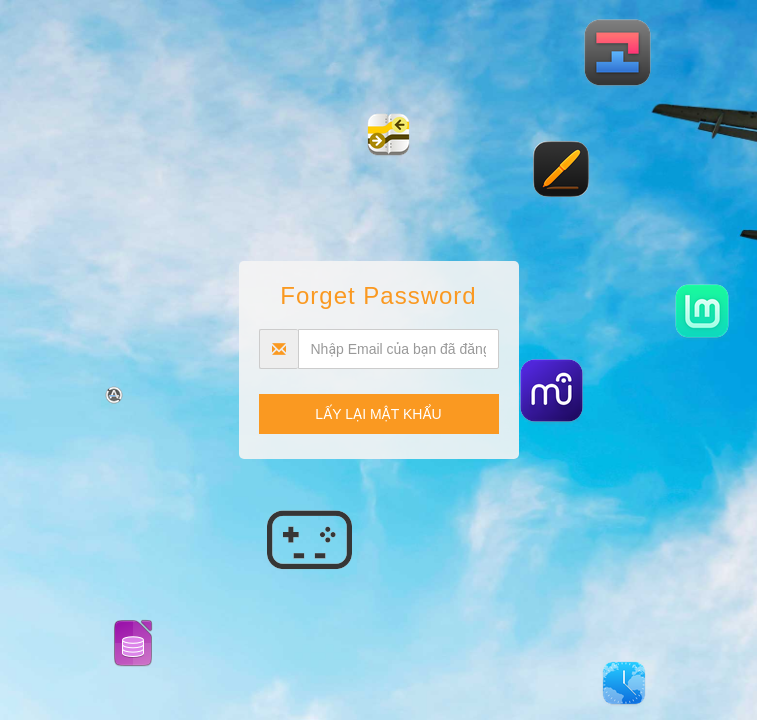 The height and width of the screenshot is (720, 757). Describe the element at coordinates (114, 395) in the screenshot. I see `check for available software updates` at that location.